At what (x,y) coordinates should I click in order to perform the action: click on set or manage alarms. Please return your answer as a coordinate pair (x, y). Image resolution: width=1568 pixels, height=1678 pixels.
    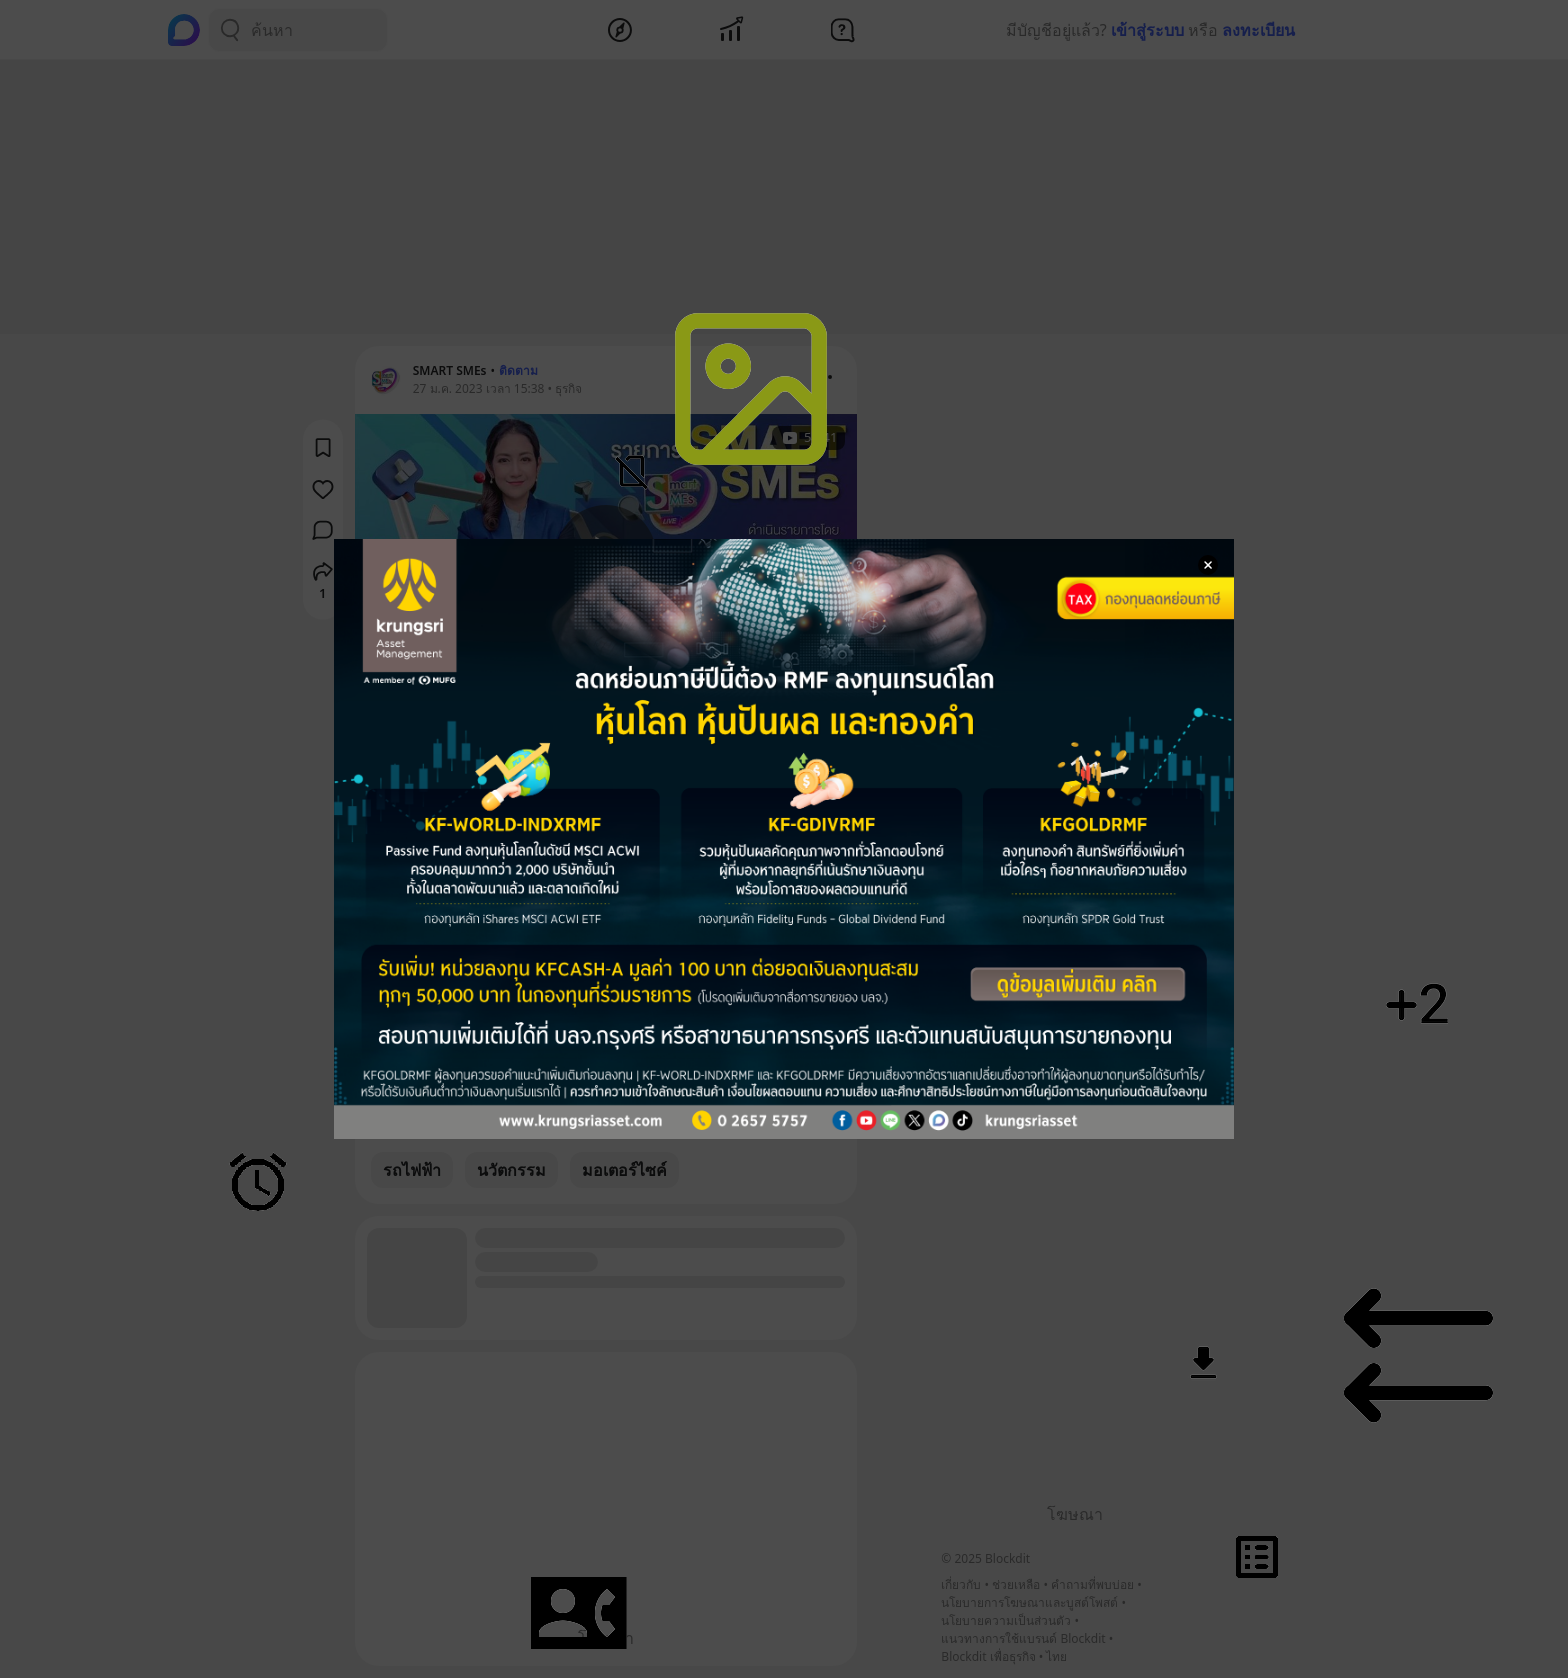
    Looking at the image, I should click on (258, 1182).